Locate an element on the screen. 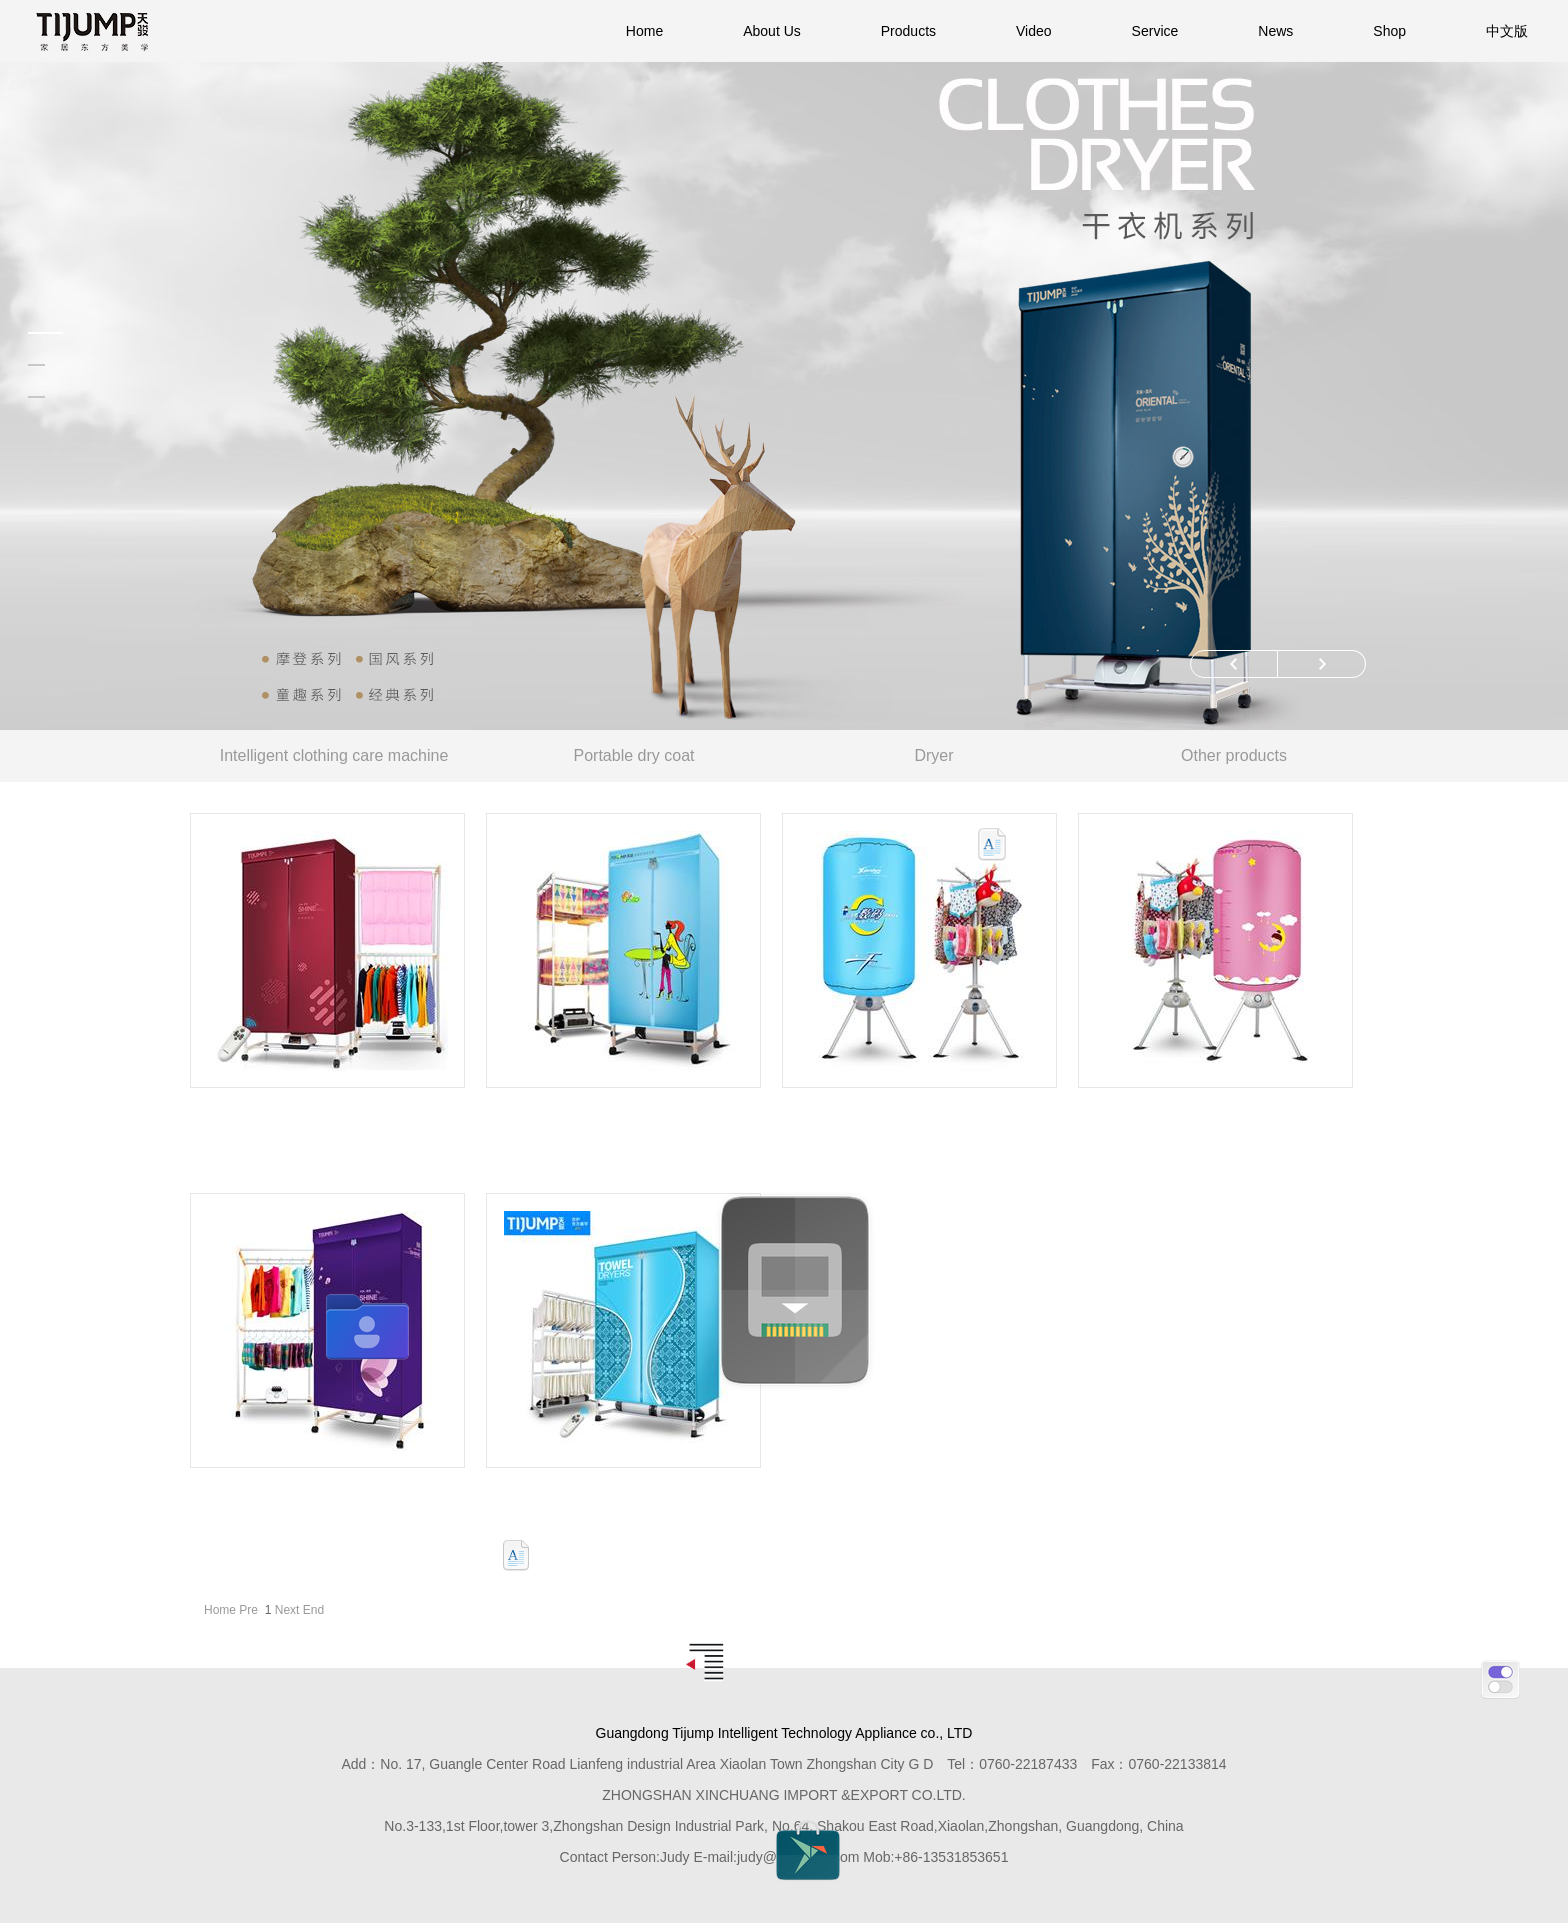 The image size is (1568, 1923). decrease text indentation is located at coordinates (704, 1662).